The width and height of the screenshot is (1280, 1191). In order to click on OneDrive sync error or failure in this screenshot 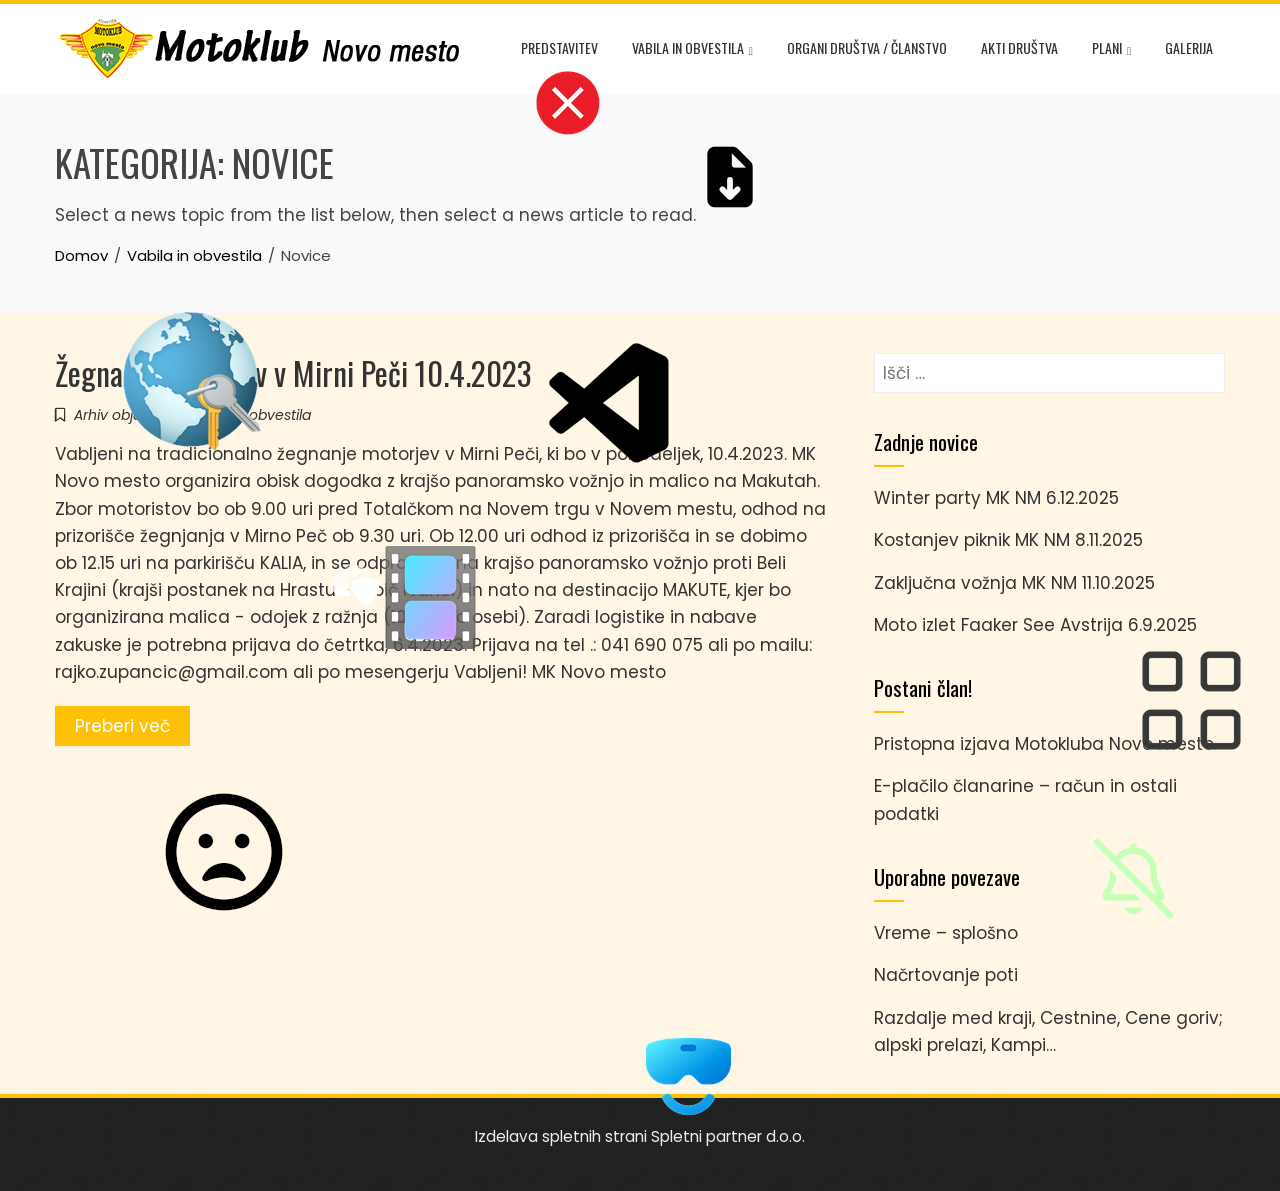, I will do `click(568, 103)`.